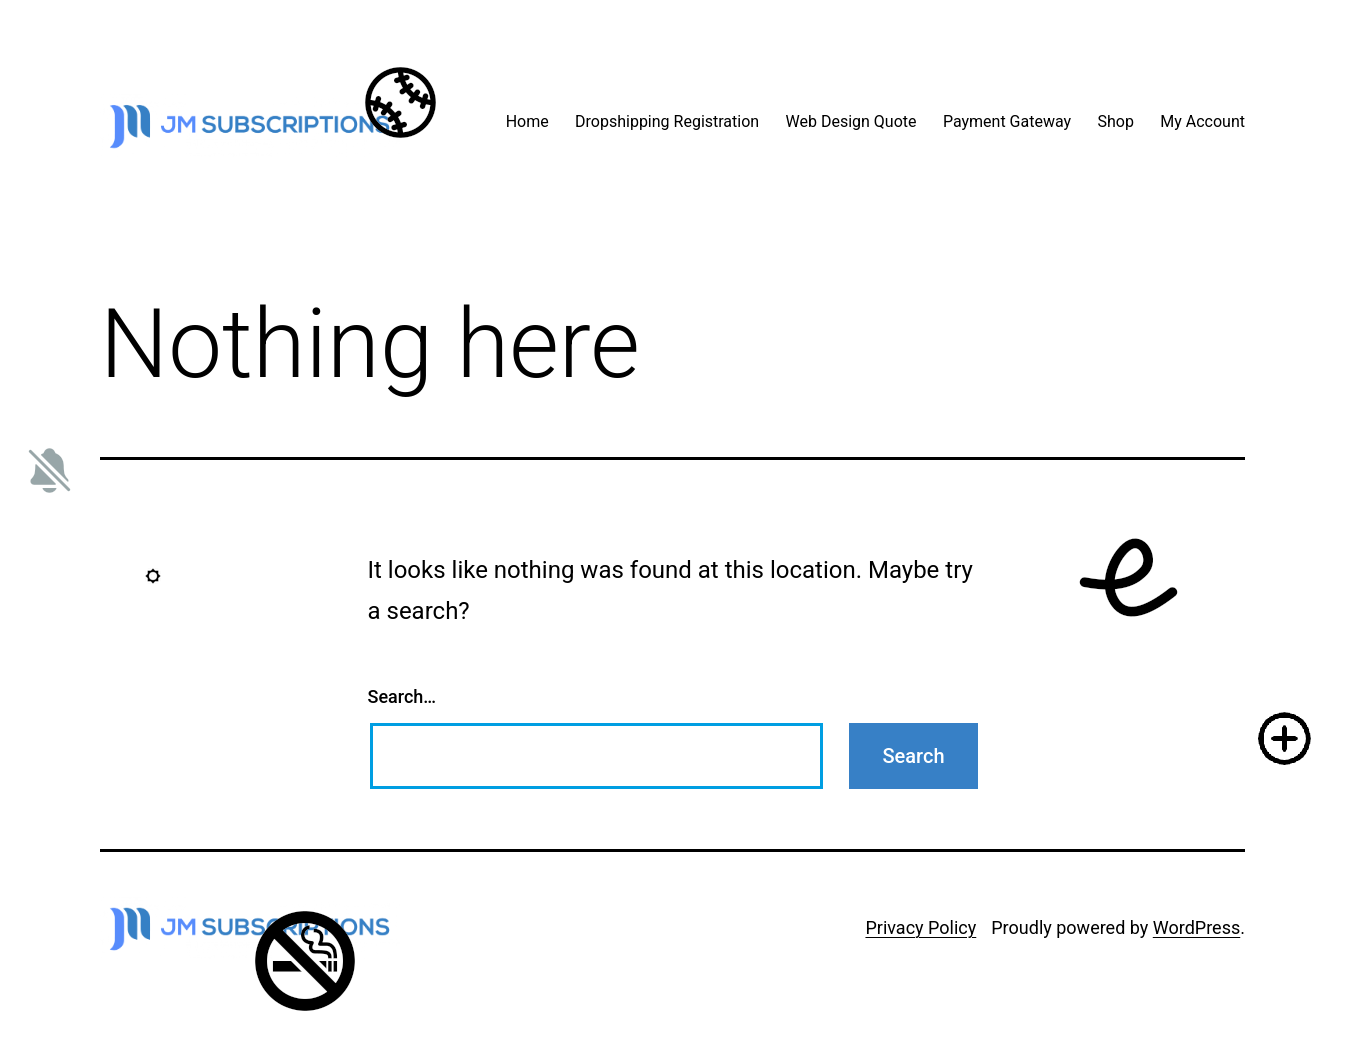 The image size is (1345, 1055). Describe the element at coordinates (1284, 738) in the screenshot. I see `add a new item or entry` at that location.